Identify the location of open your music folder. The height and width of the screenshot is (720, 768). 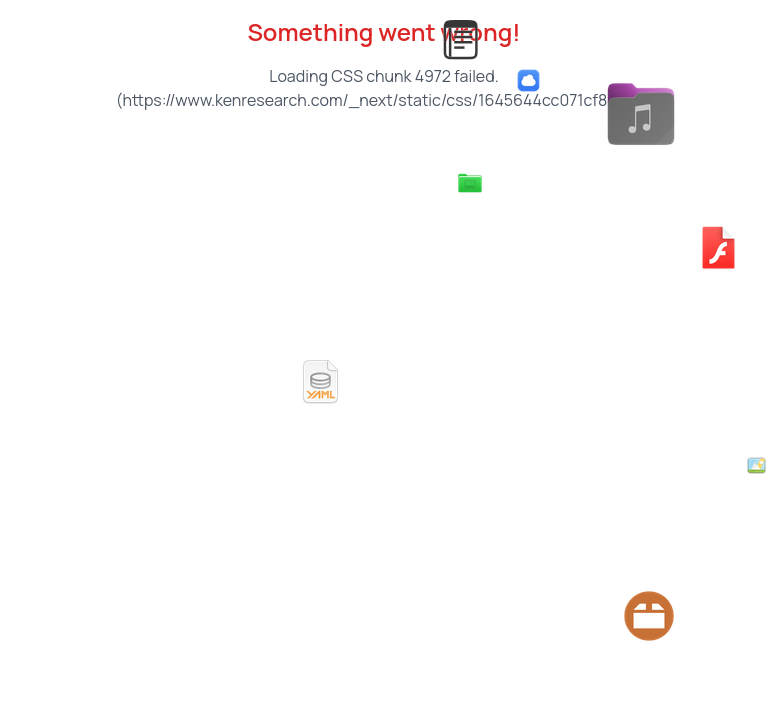
(641, 114).